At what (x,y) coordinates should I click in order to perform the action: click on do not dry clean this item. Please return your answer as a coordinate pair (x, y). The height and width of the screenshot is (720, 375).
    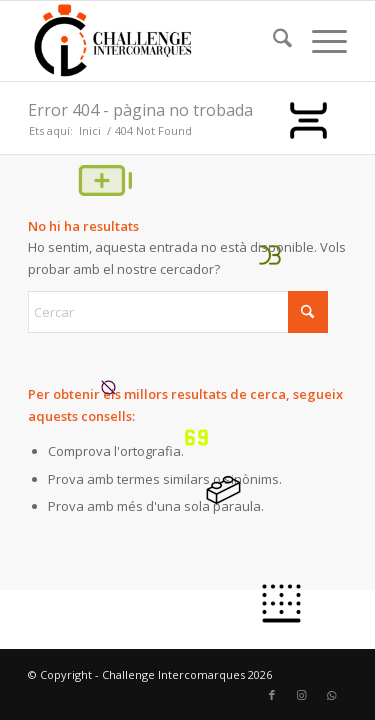
    Looking at the image, I should click on (108, 387).